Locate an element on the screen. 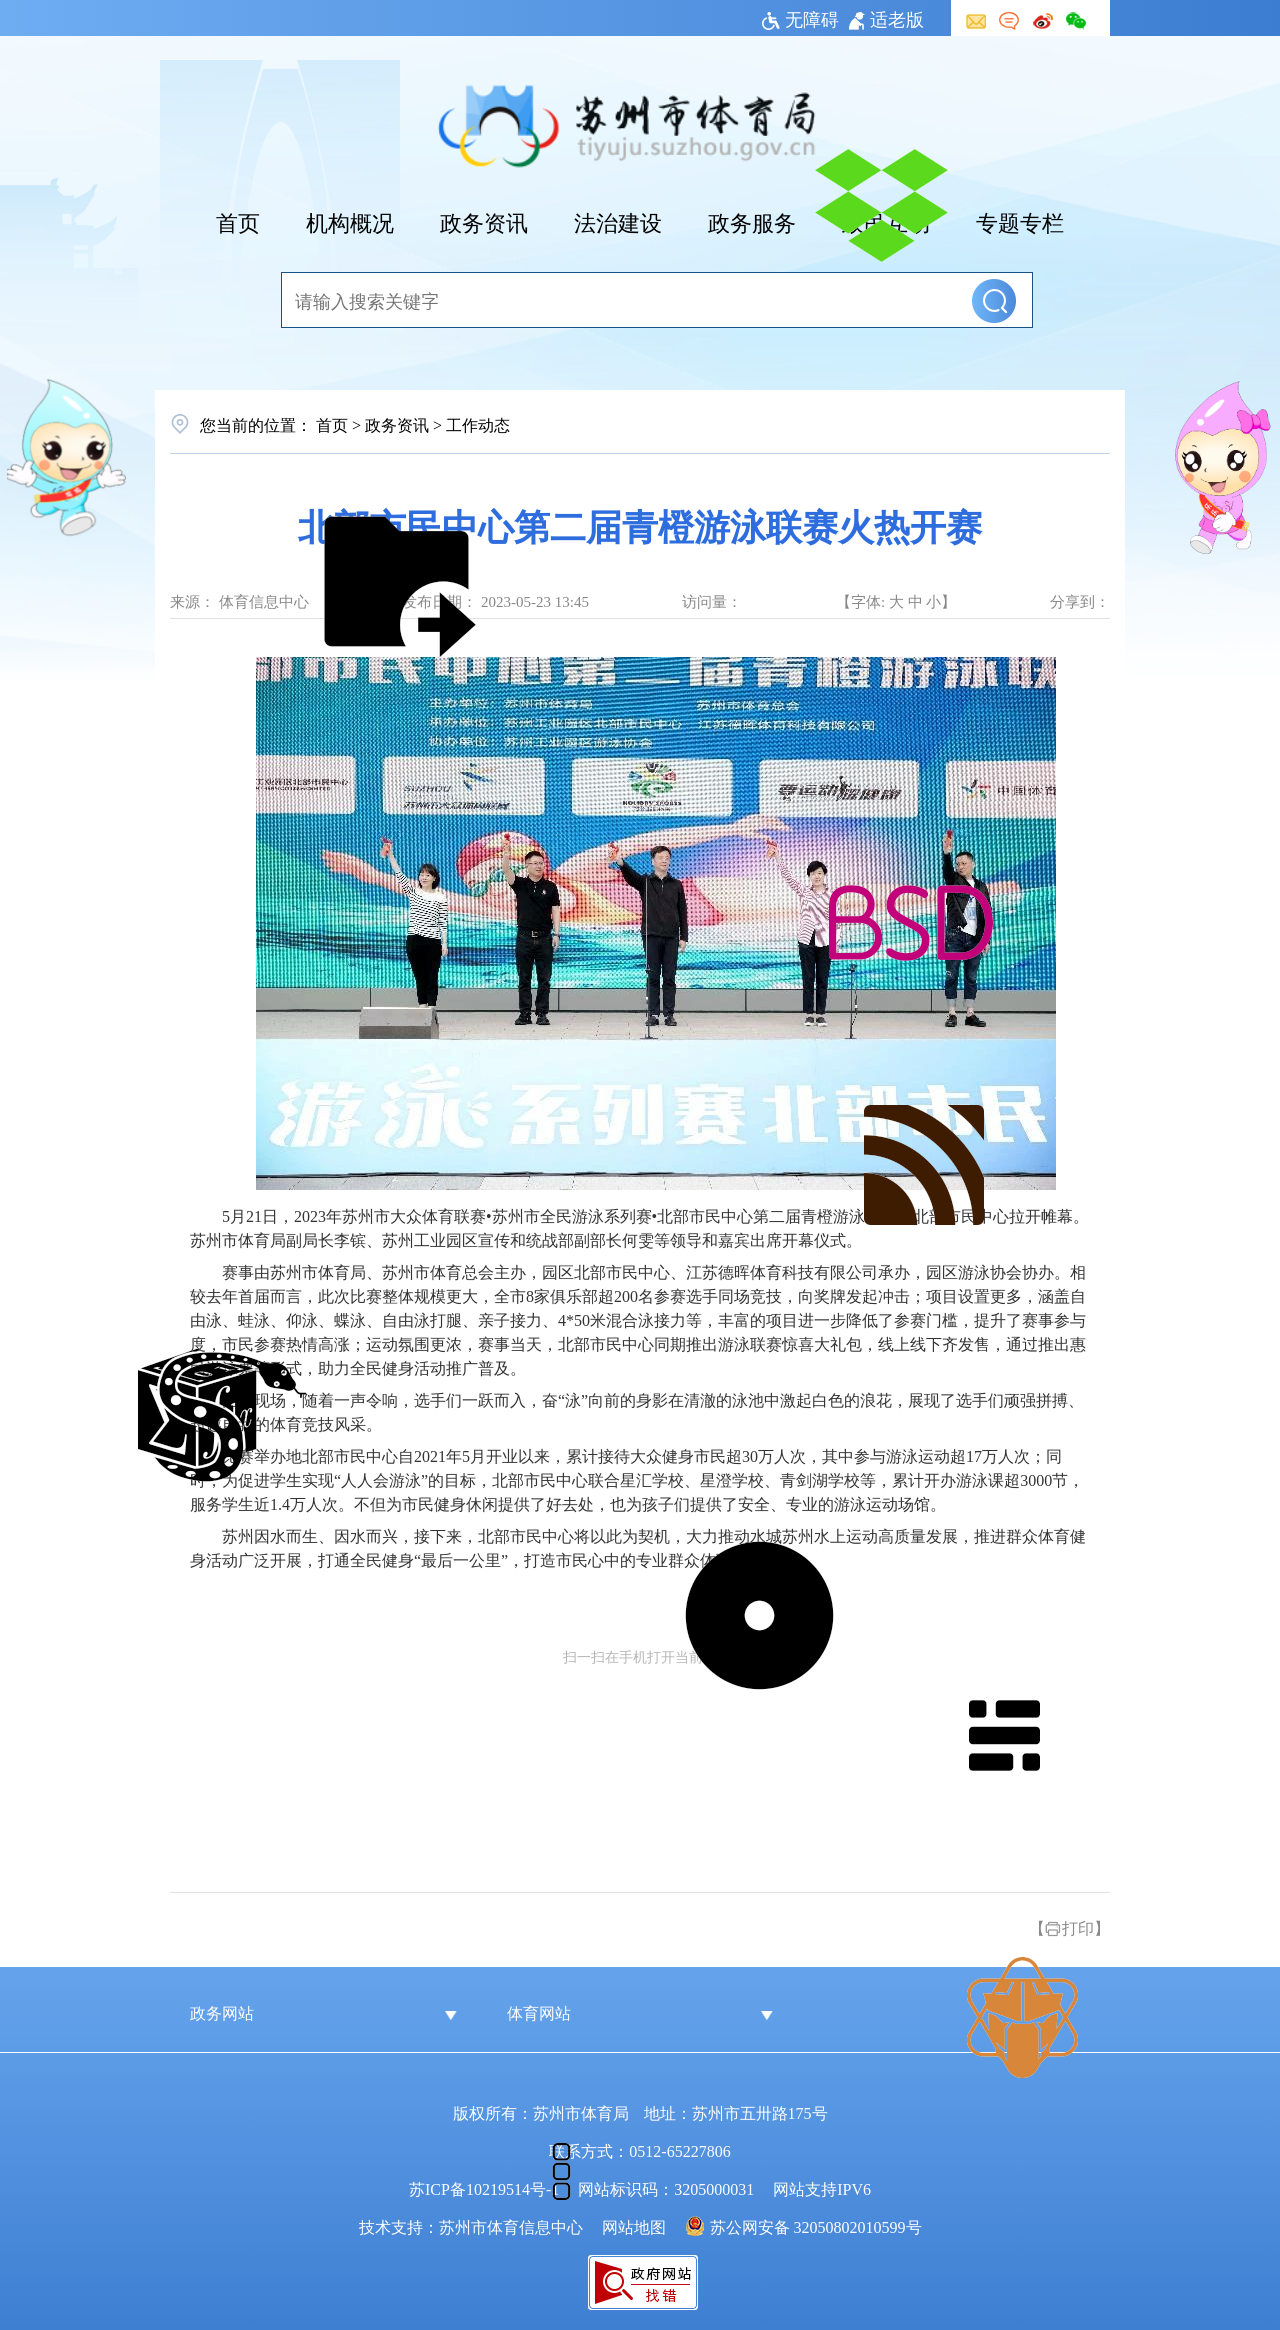  MQTT protocol or messaging service integration is located at coordinates (924, 1165).